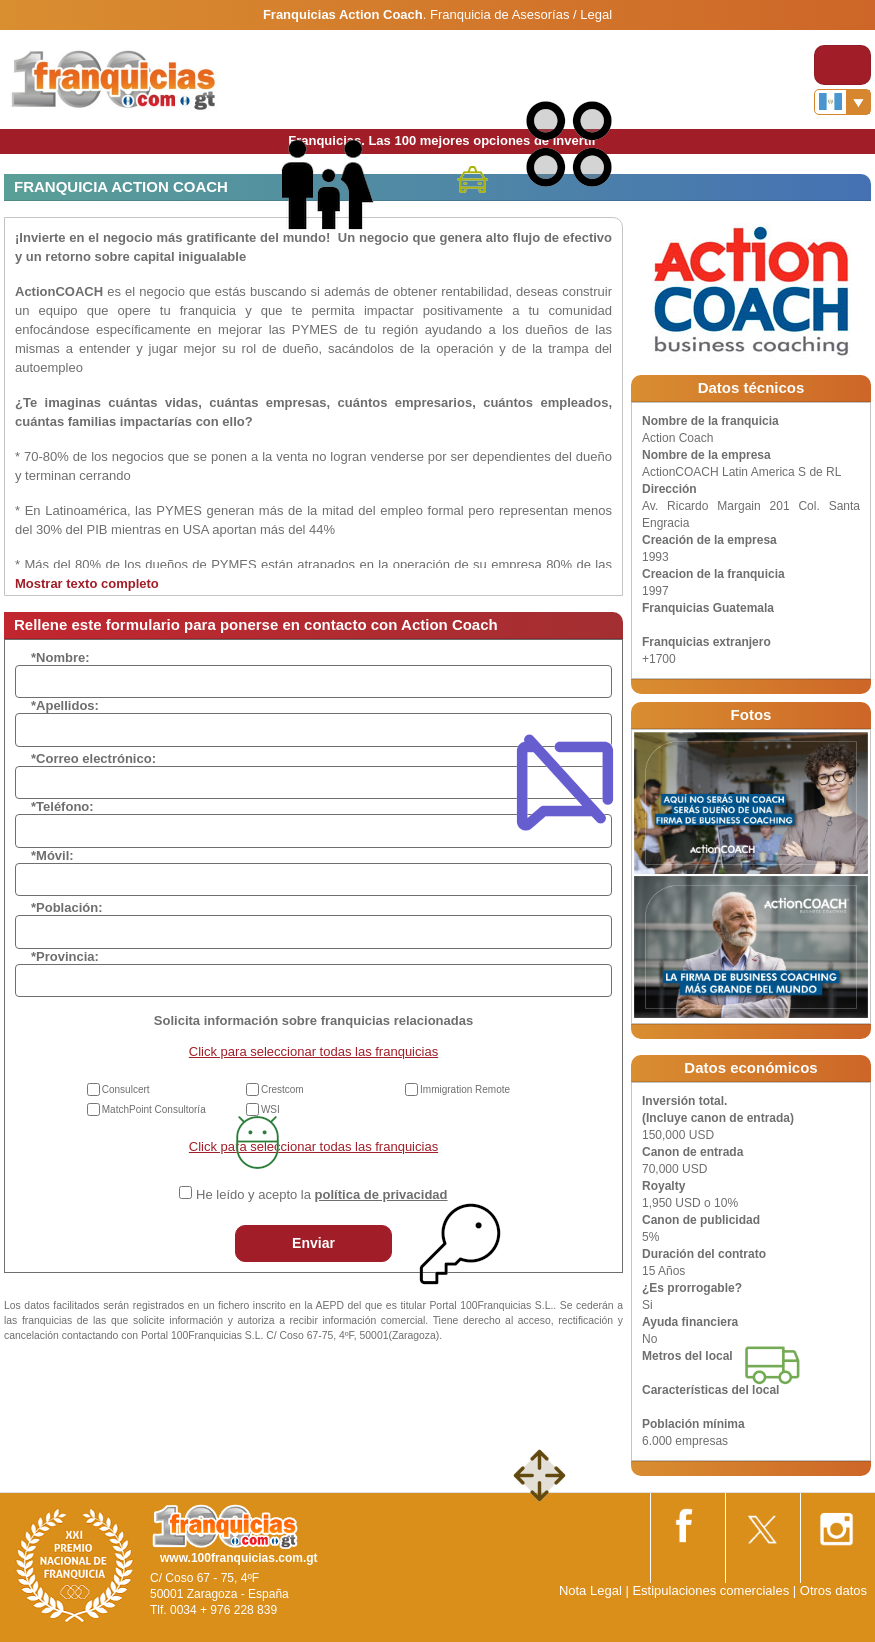 The image size is (875, 1642). I want to click on indicates family restroom facility nearby, so click(326, 184).